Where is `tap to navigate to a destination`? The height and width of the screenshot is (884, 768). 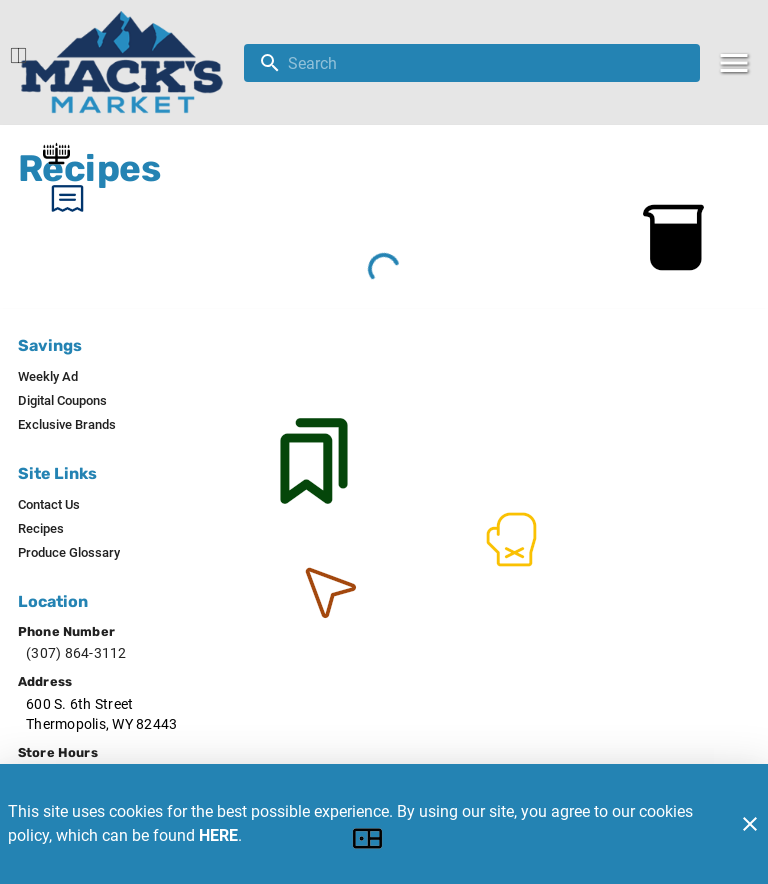 tap to navigate to a destination is located at coordinates (327, 589).